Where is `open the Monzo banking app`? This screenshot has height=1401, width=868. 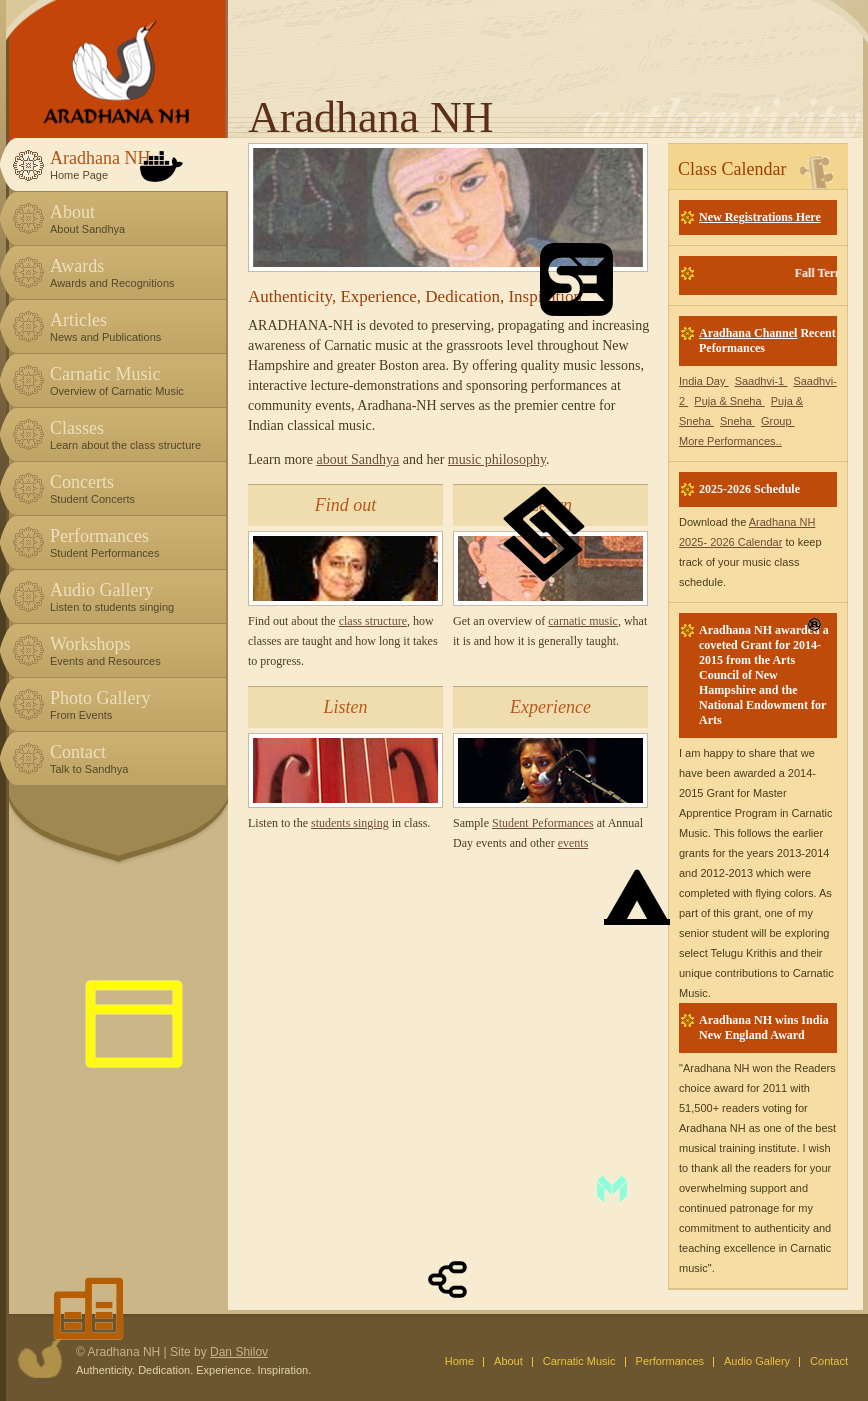
open the Monzo banking app is located at coordinates (612, 1189).